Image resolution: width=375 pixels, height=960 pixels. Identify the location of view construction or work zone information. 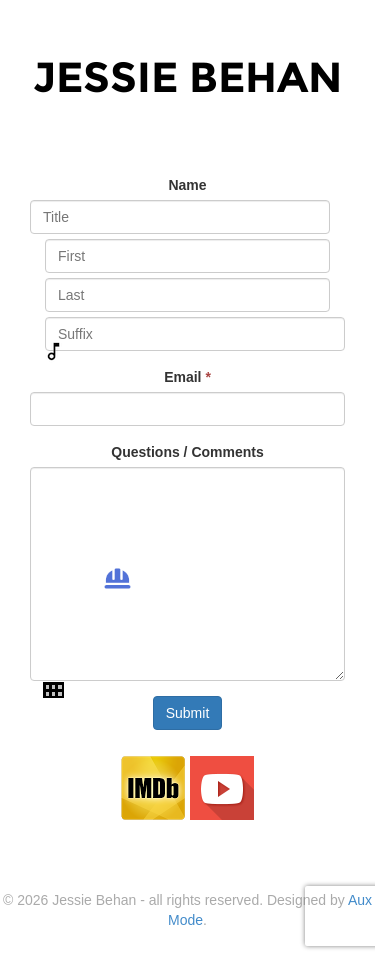
(117, 578).